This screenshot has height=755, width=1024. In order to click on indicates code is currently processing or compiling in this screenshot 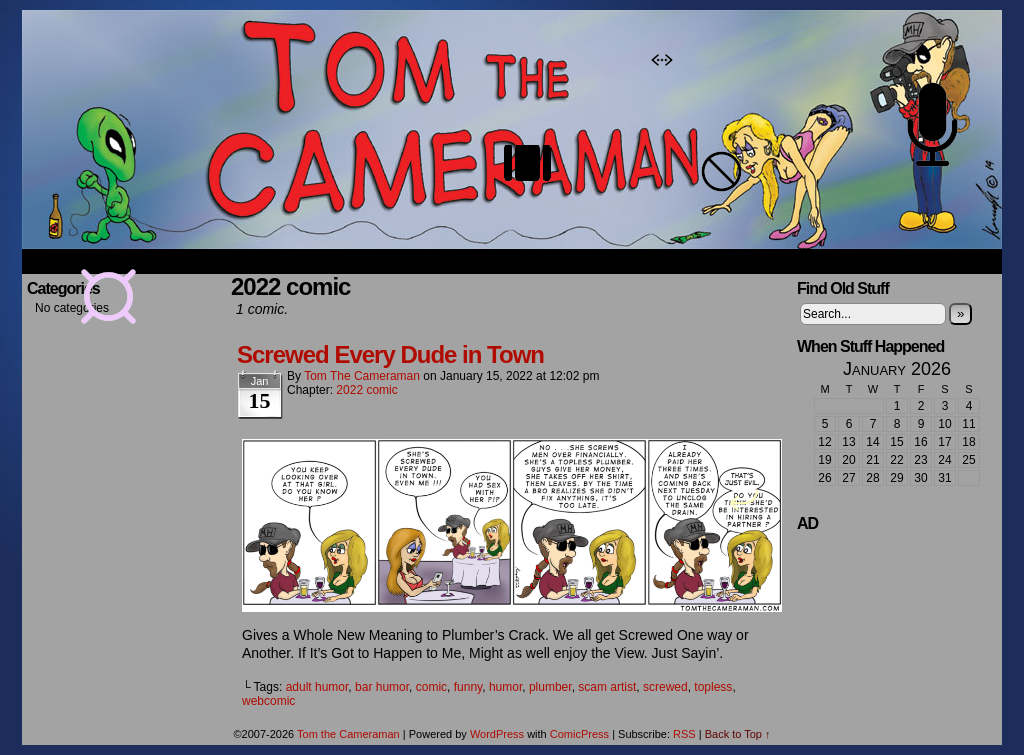, I will do `click(662, 60)`.